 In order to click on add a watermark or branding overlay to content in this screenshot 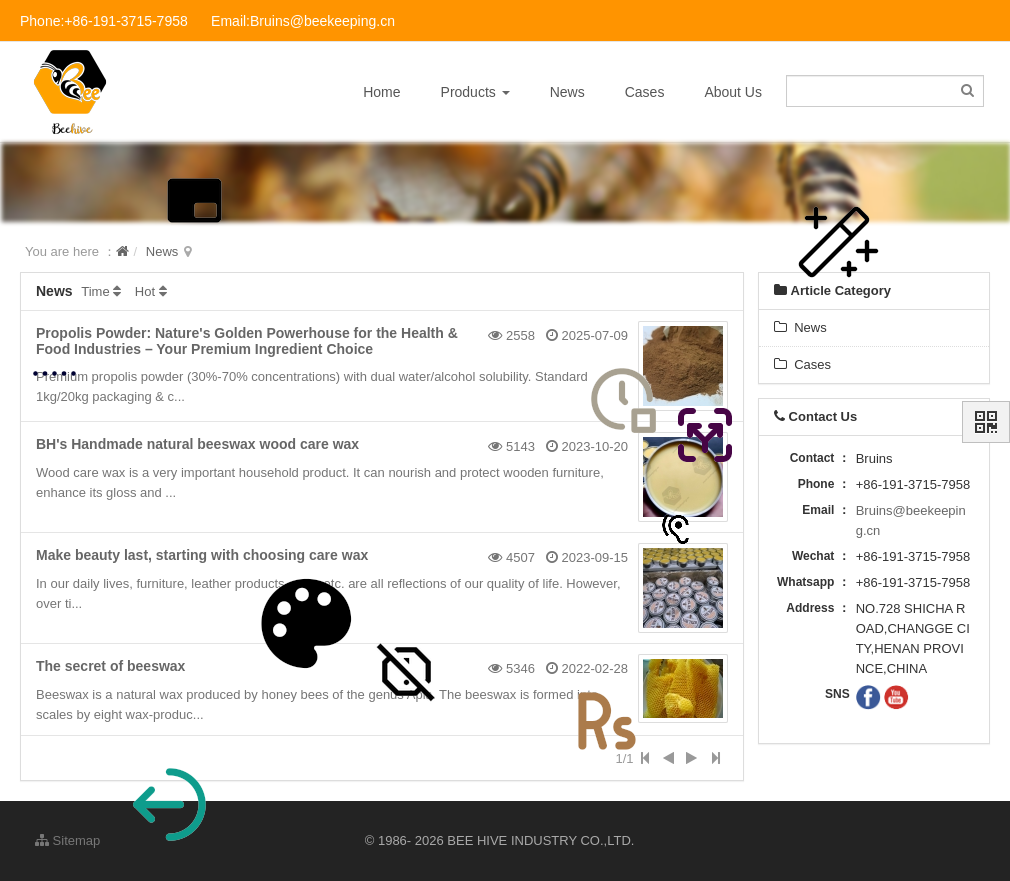, I will do `click(194, 200)`.